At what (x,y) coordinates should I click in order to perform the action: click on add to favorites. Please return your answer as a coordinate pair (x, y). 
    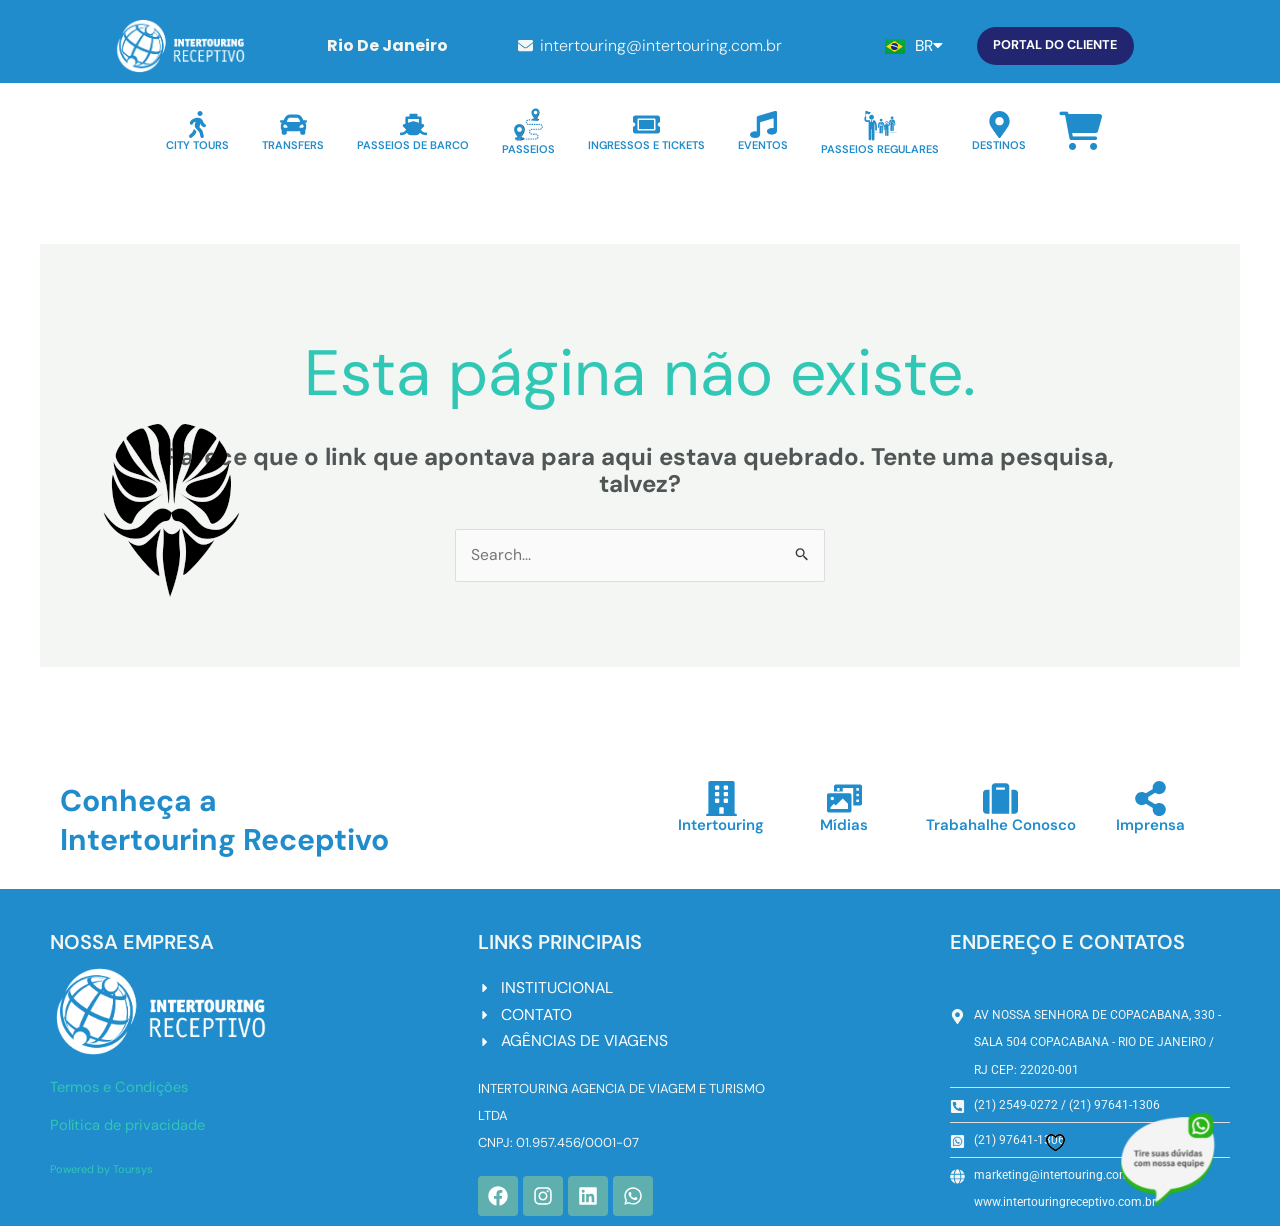
    Looking at the image, I should click on (1055, 1142).